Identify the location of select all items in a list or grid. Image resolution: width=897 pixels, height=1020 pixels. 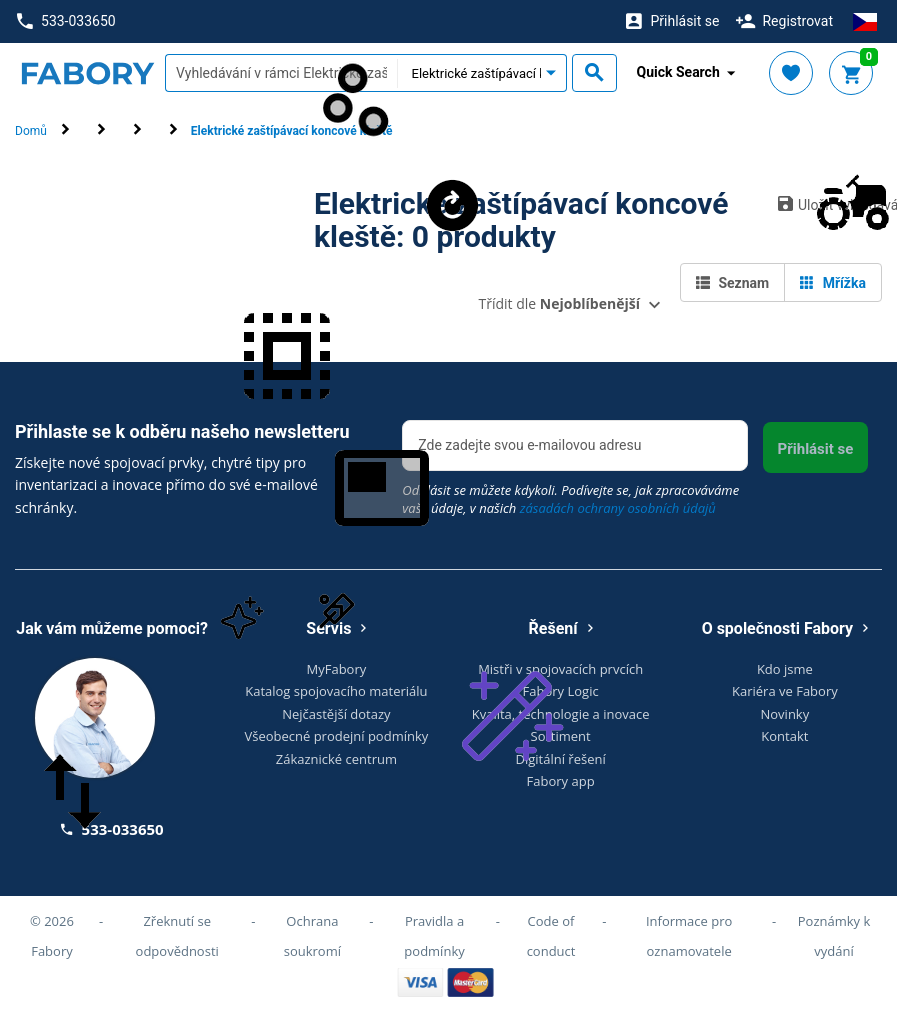
(287, 356).